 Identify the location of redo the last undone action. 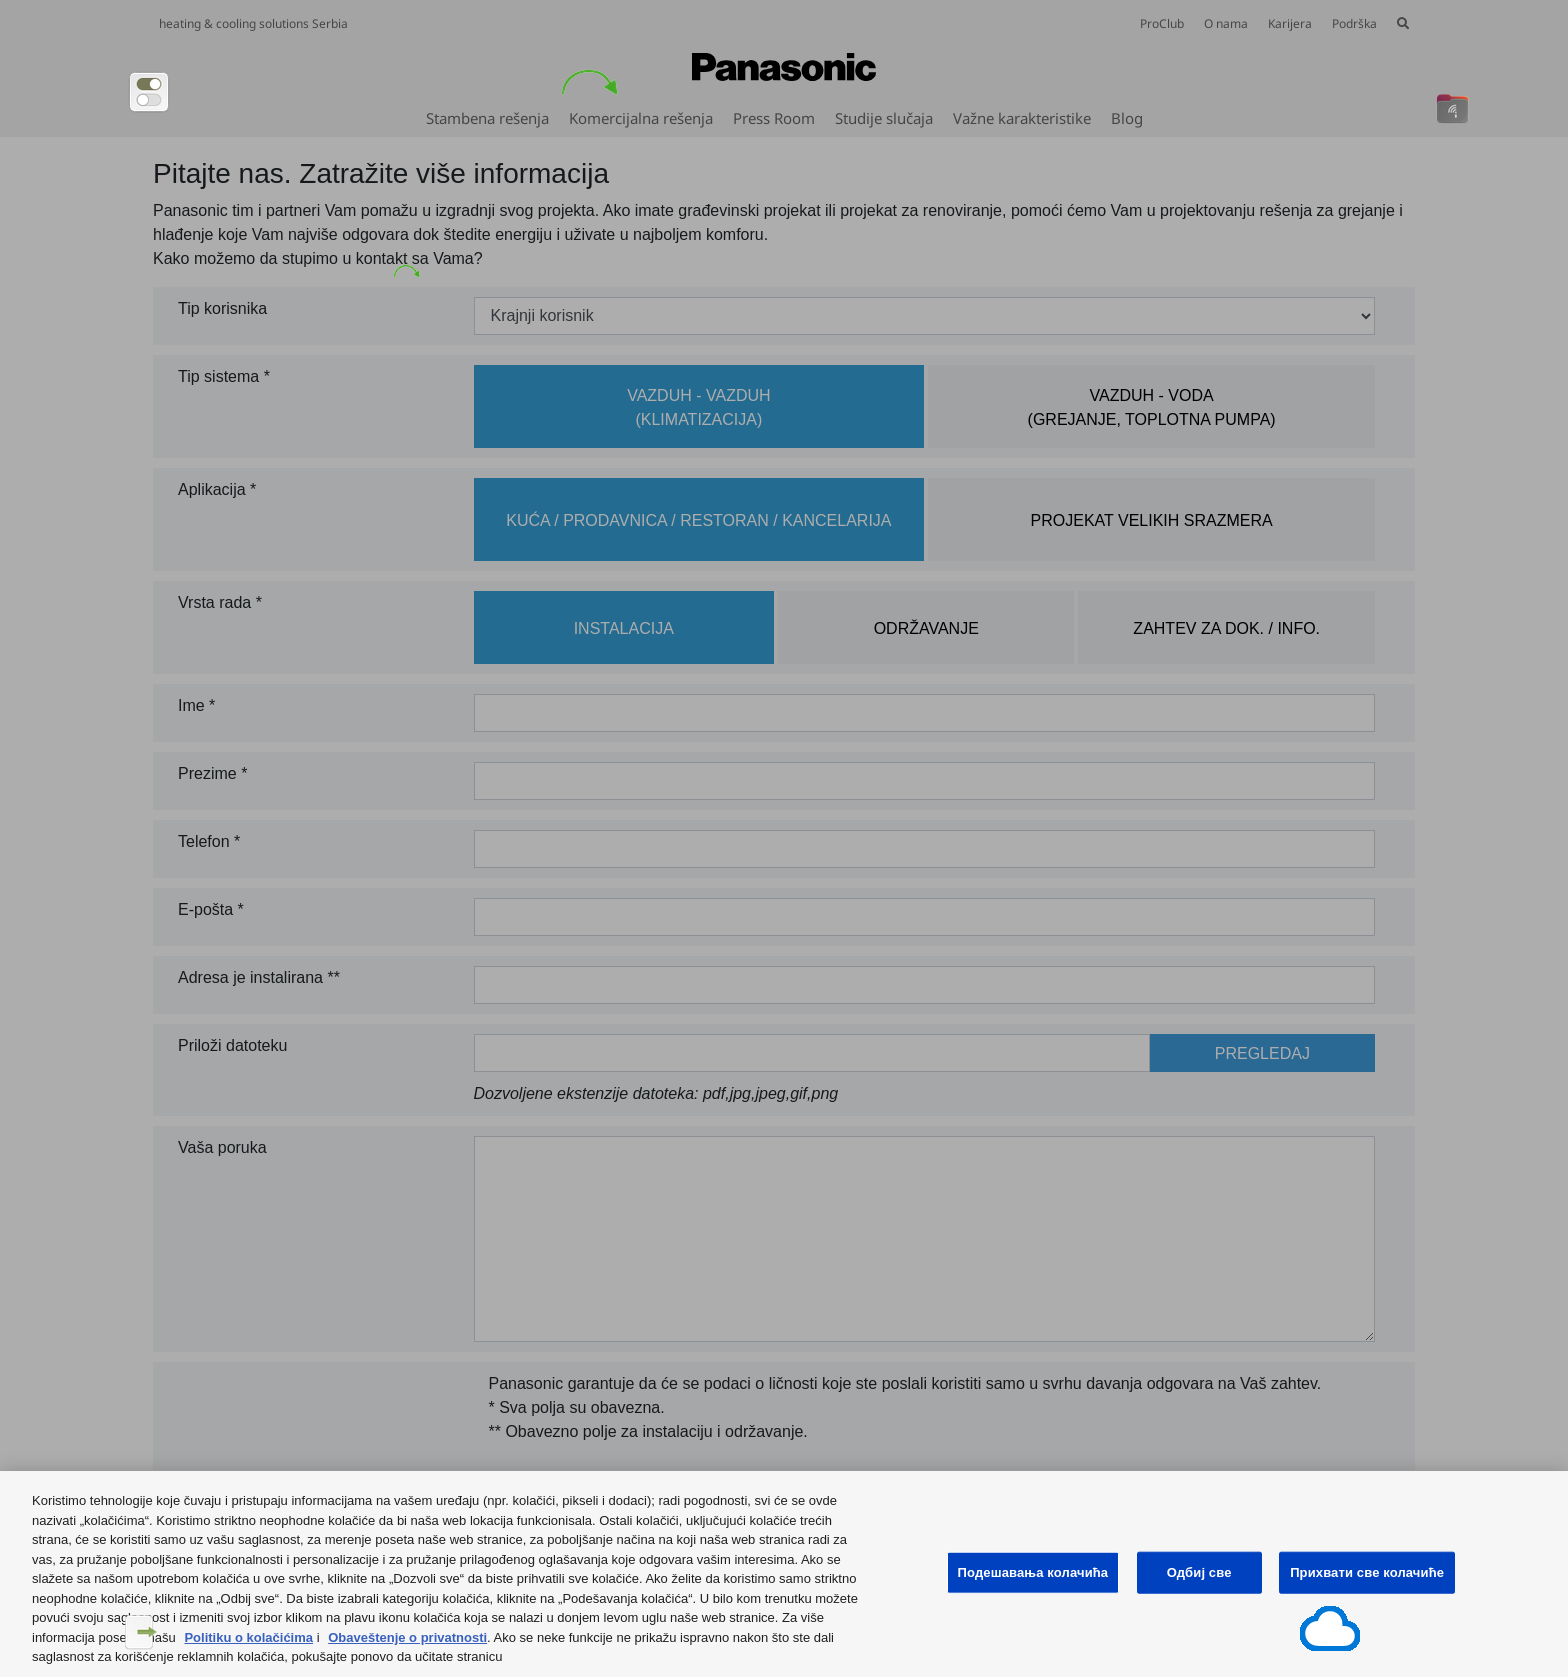
(406, 271).